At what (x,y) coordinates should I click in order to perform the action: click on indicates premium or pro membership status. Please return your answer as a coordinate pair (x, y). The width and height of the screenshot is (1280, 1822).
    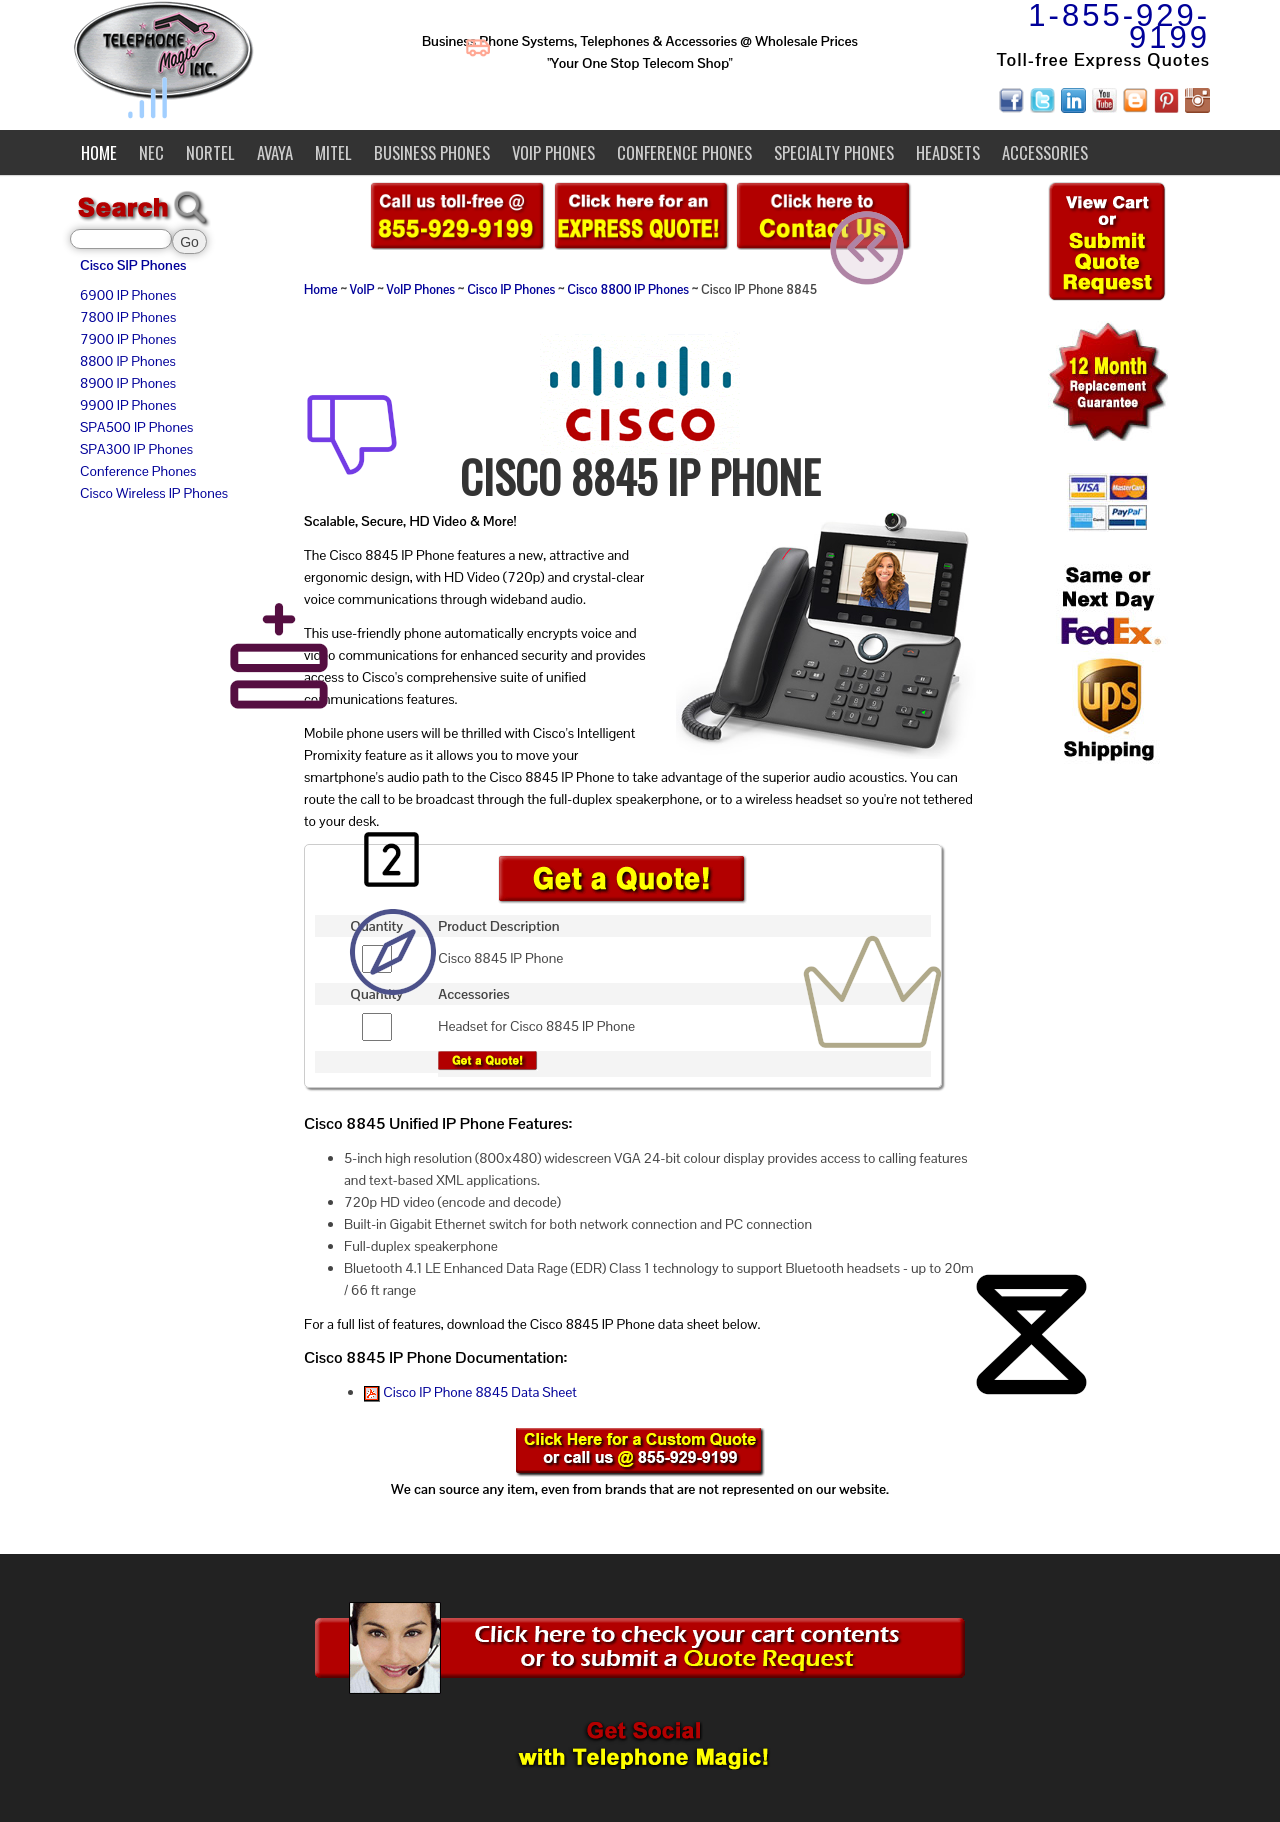
    Looking at the image, I should click on (872, 999).